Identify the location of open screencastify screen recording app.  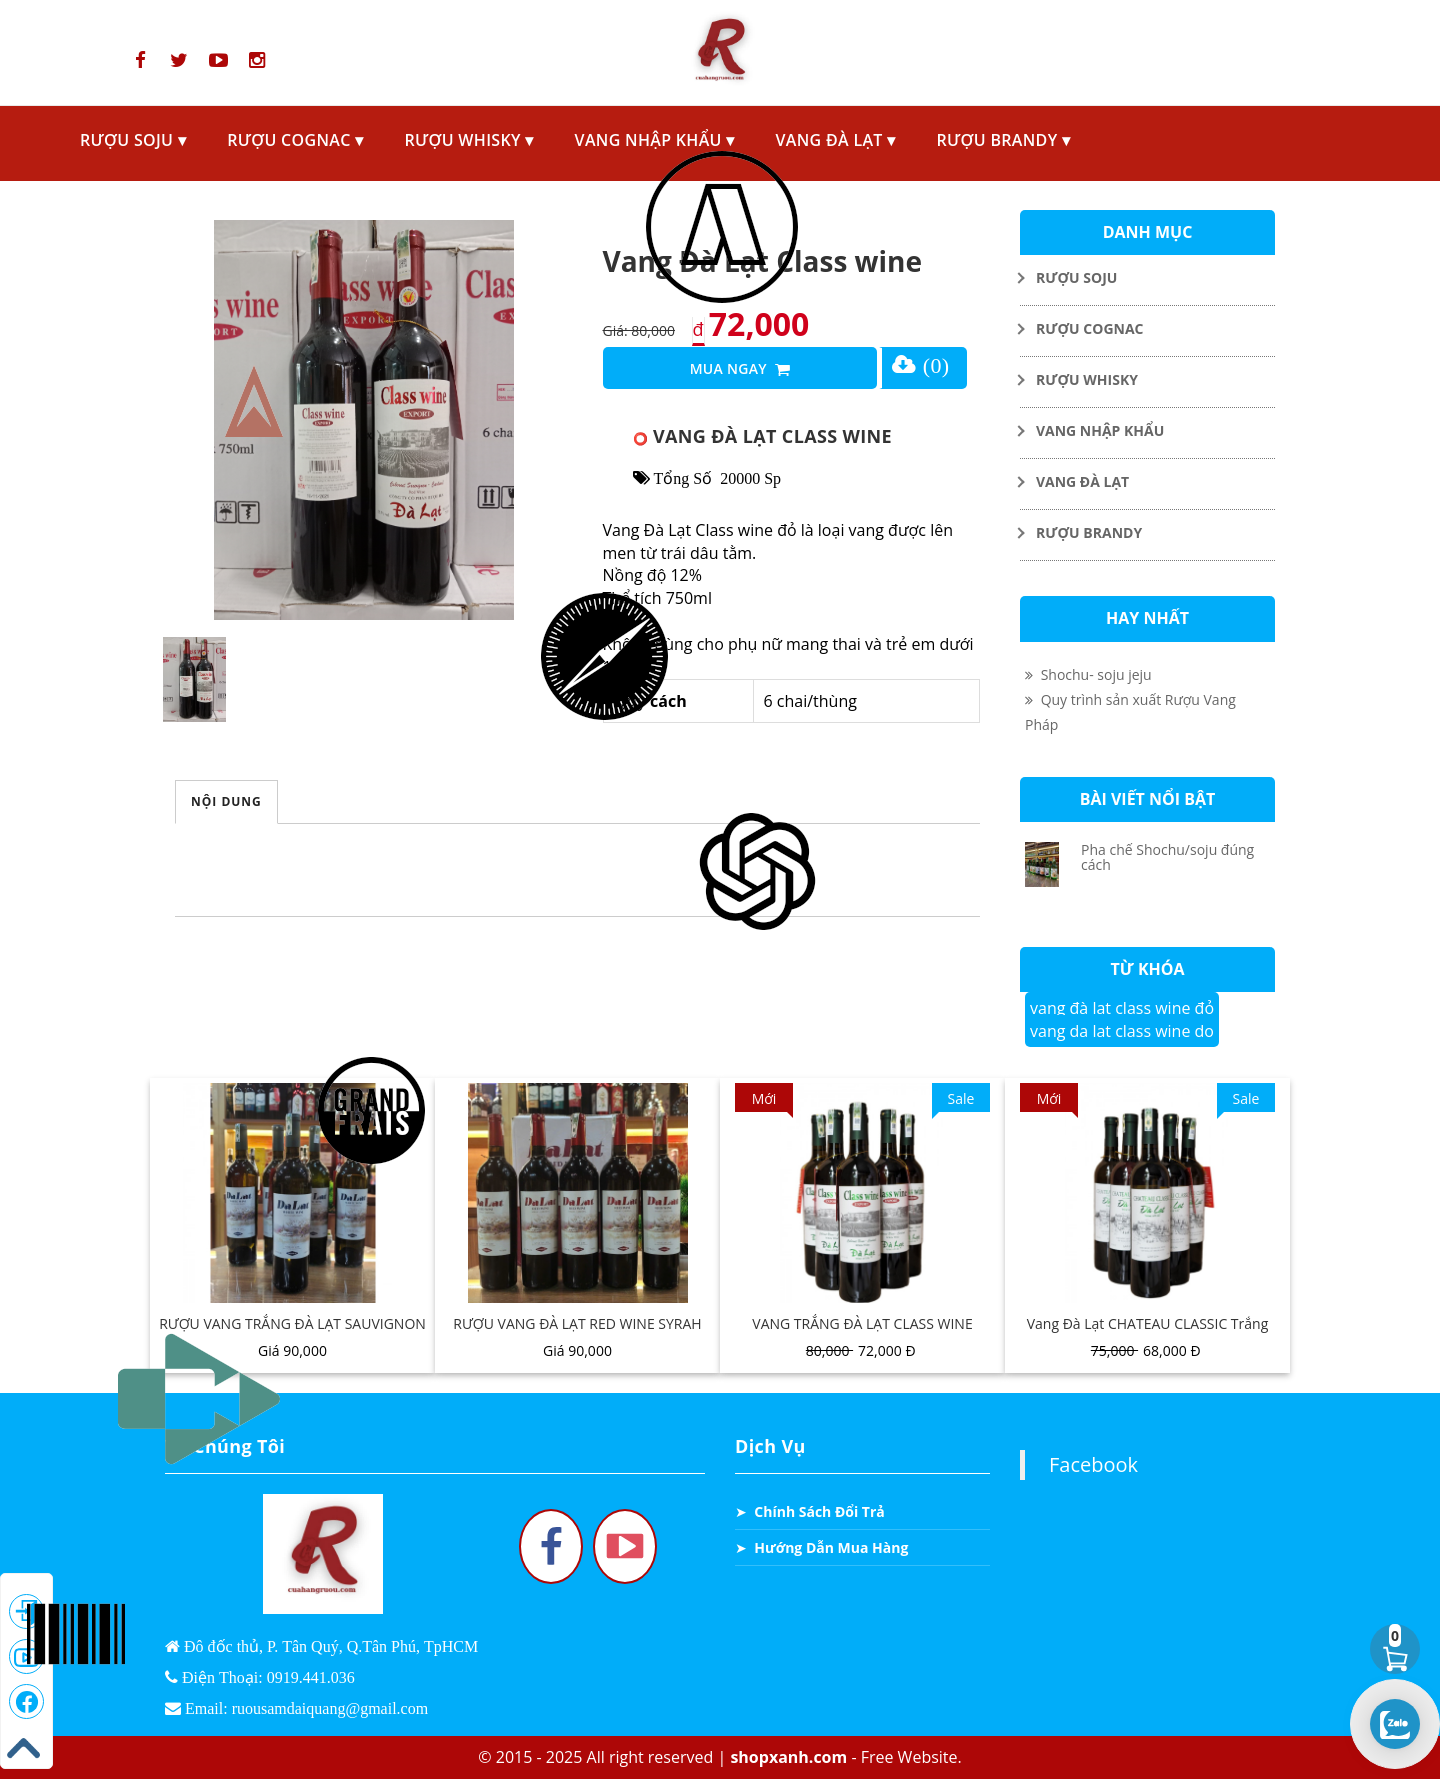
(199, 1399).